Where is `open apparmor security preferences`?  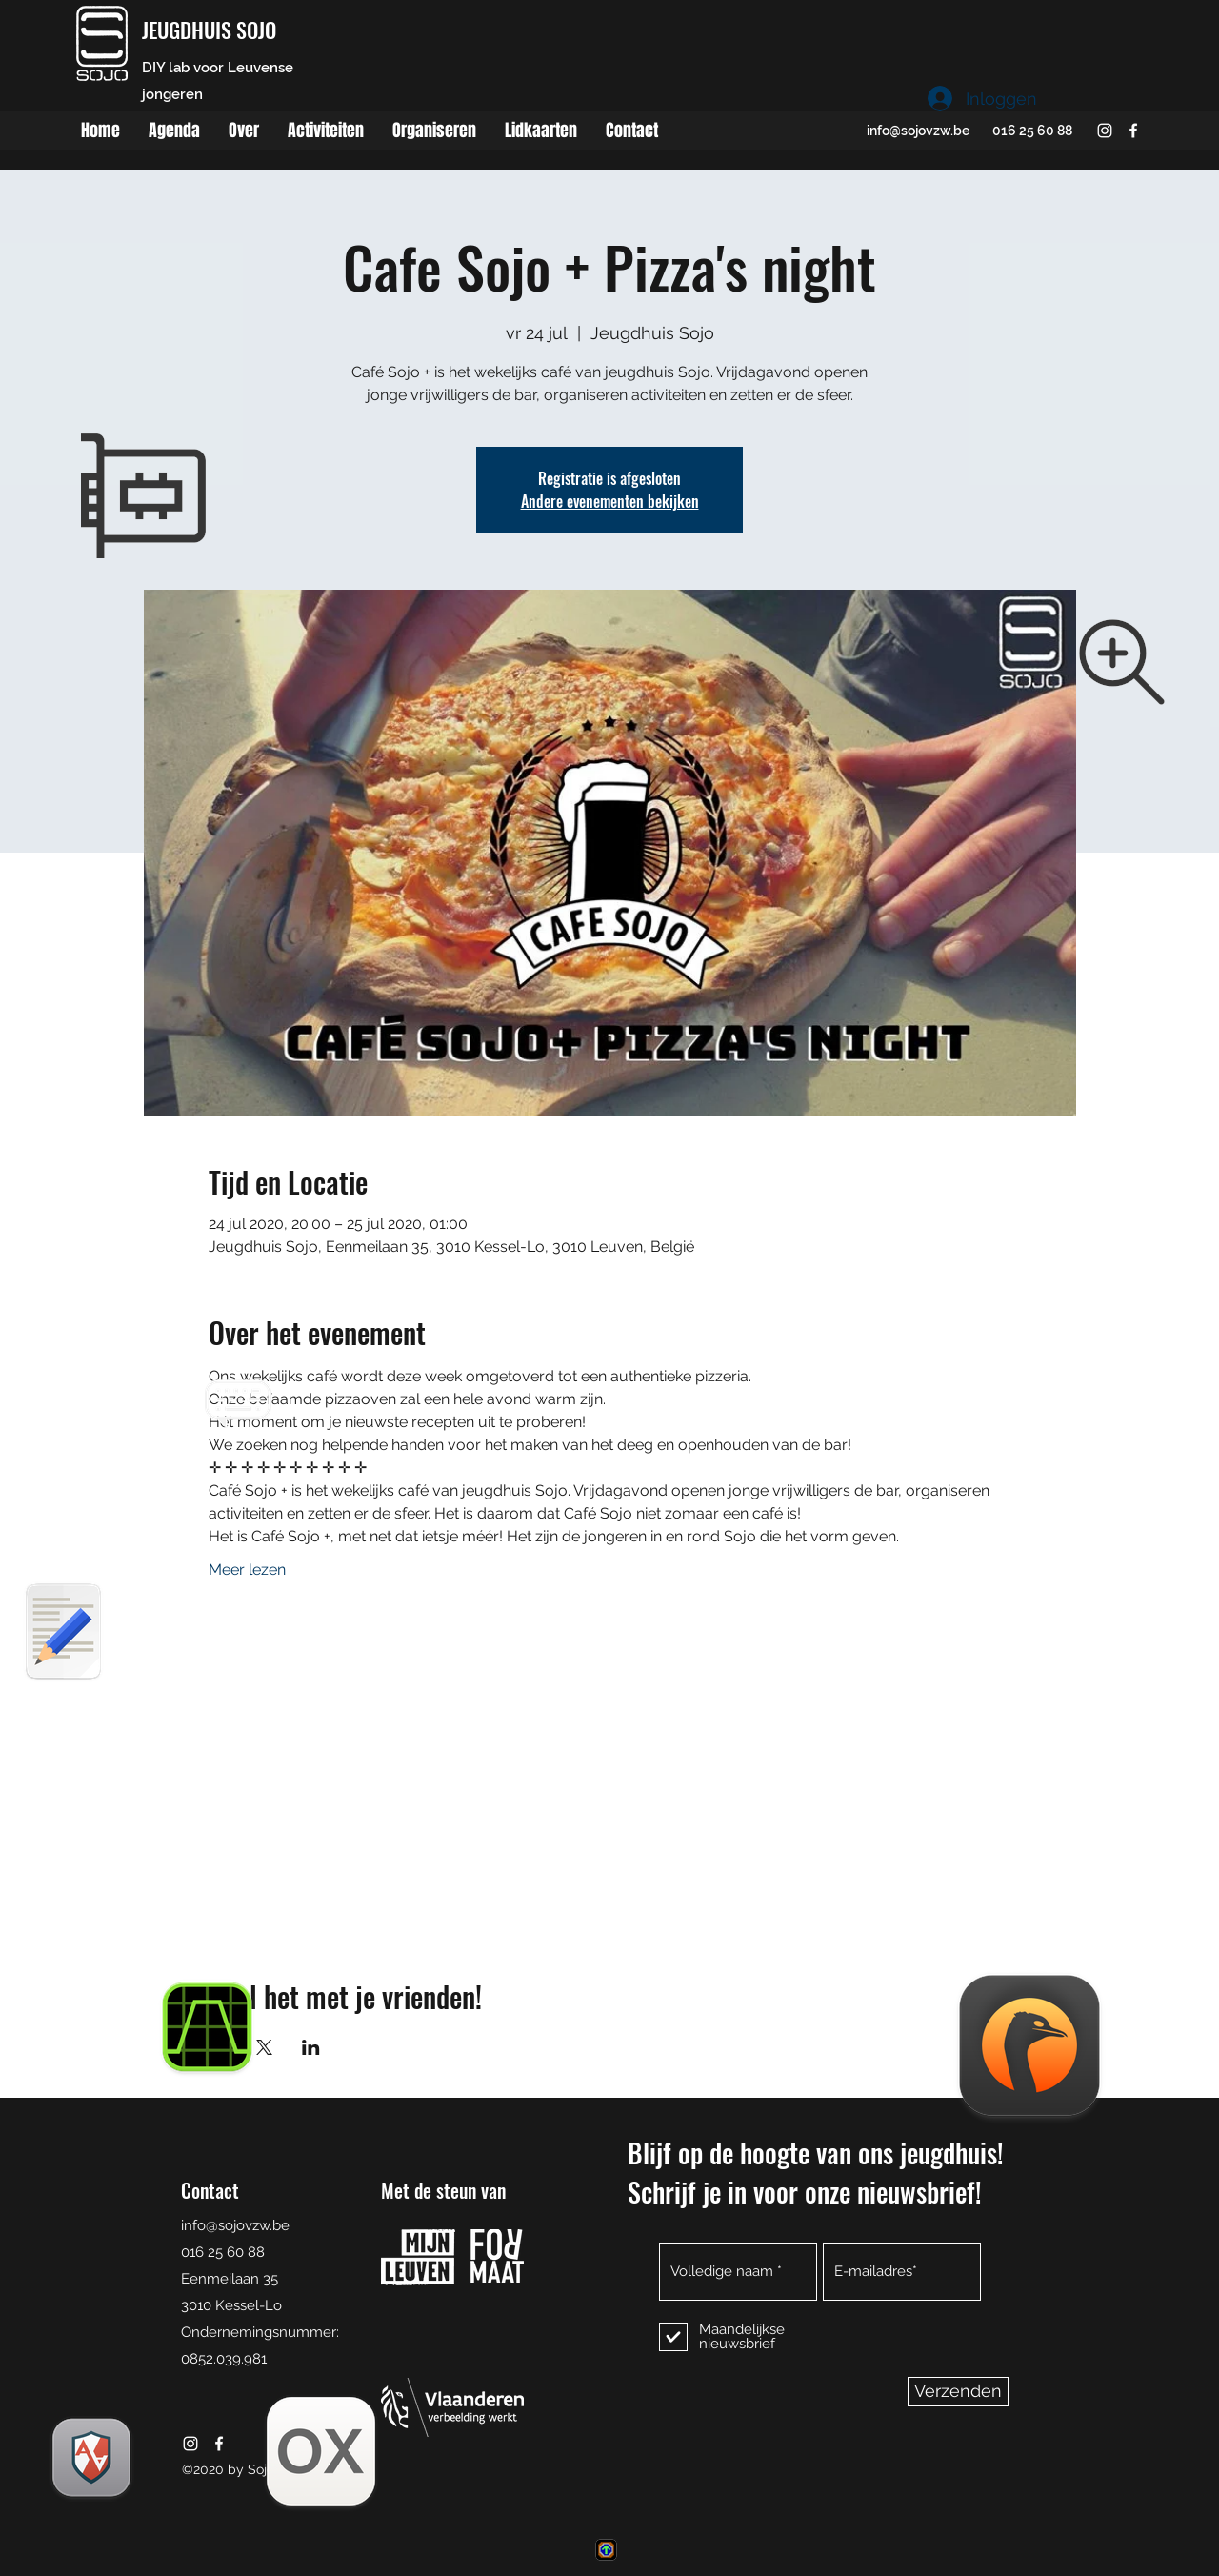 open apparmor security preferences is located at coordinates (91, 2459).